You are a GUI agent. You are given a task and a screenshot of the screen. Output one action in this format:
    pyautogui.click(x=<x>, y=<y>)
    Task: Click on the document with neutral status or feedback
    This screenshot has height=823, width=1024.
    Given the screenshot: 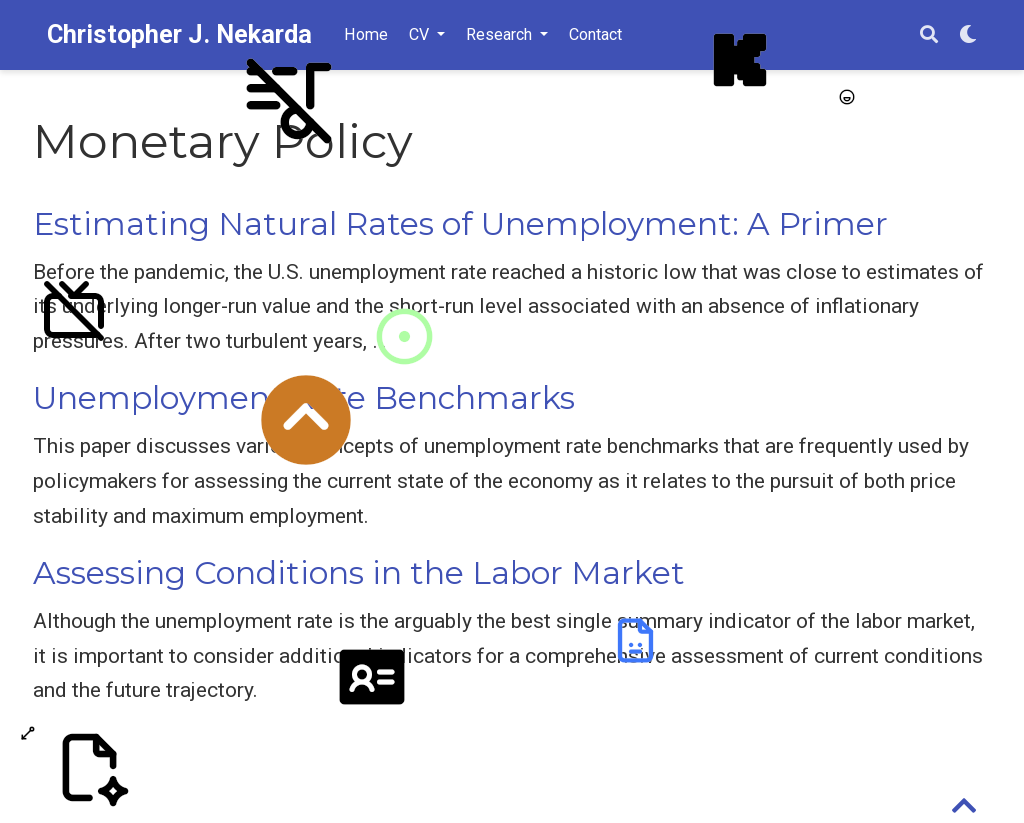 What is the action you would take?
    pyautogui.click(x=635, y=640)
    